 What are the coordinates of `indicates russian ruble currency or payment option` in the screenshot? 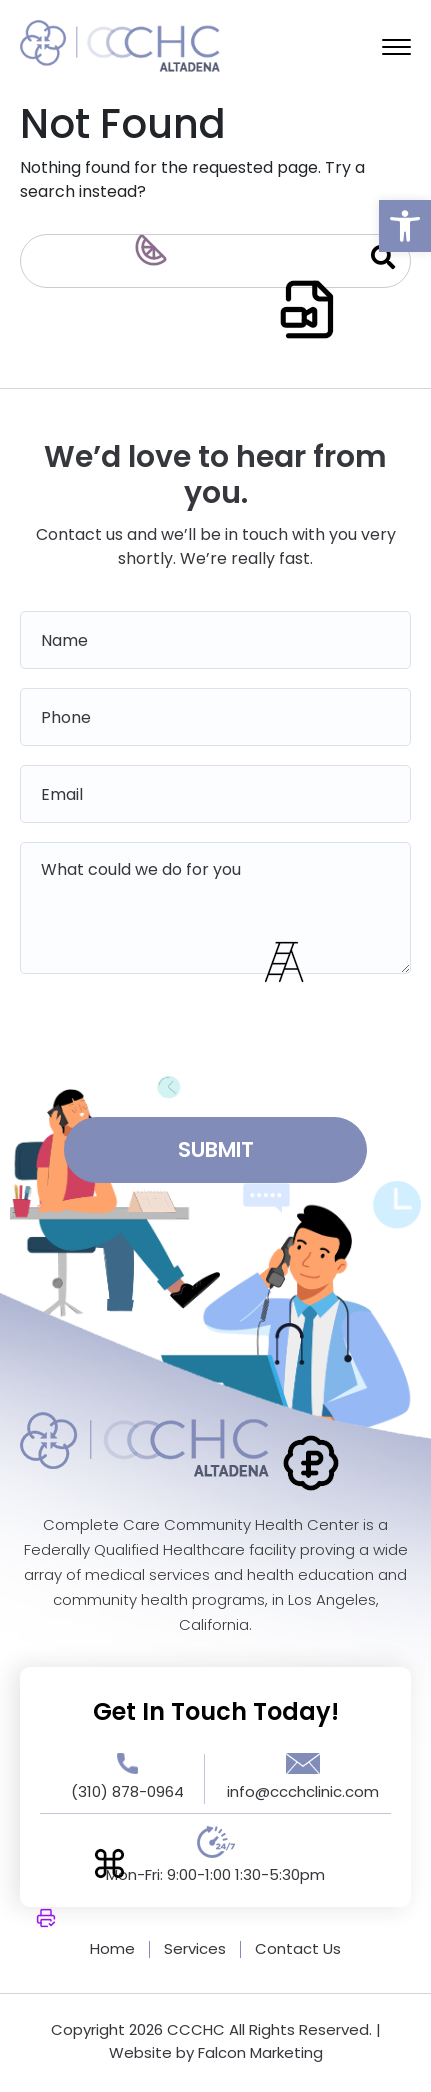 It's located at (311, 1463).